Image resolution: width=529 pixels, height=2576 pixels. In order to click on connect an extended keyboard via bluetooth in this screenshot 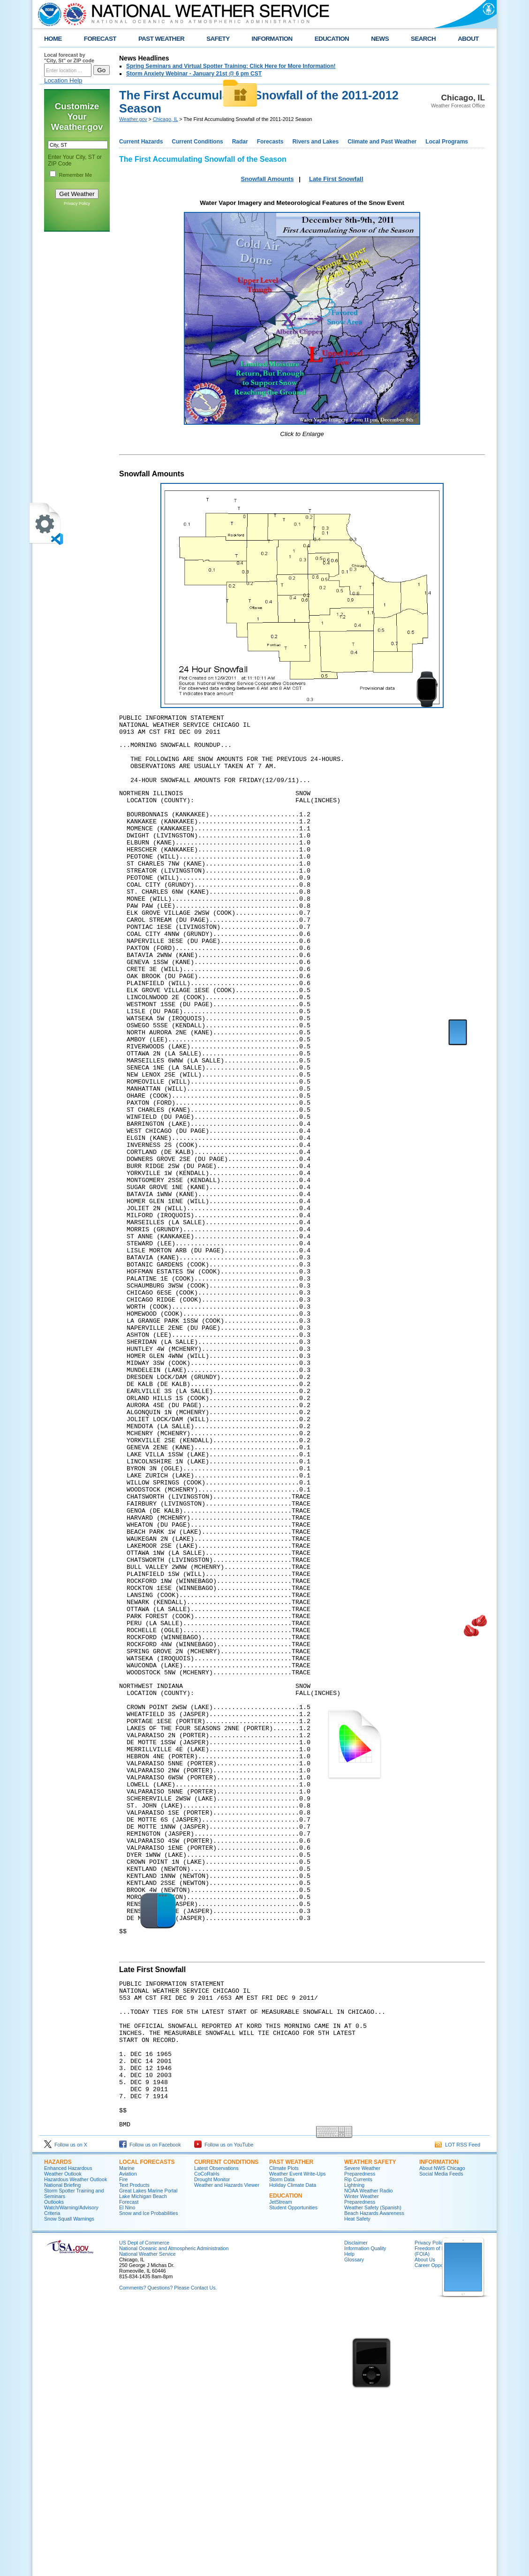, I will do `click(334, 2132)`.